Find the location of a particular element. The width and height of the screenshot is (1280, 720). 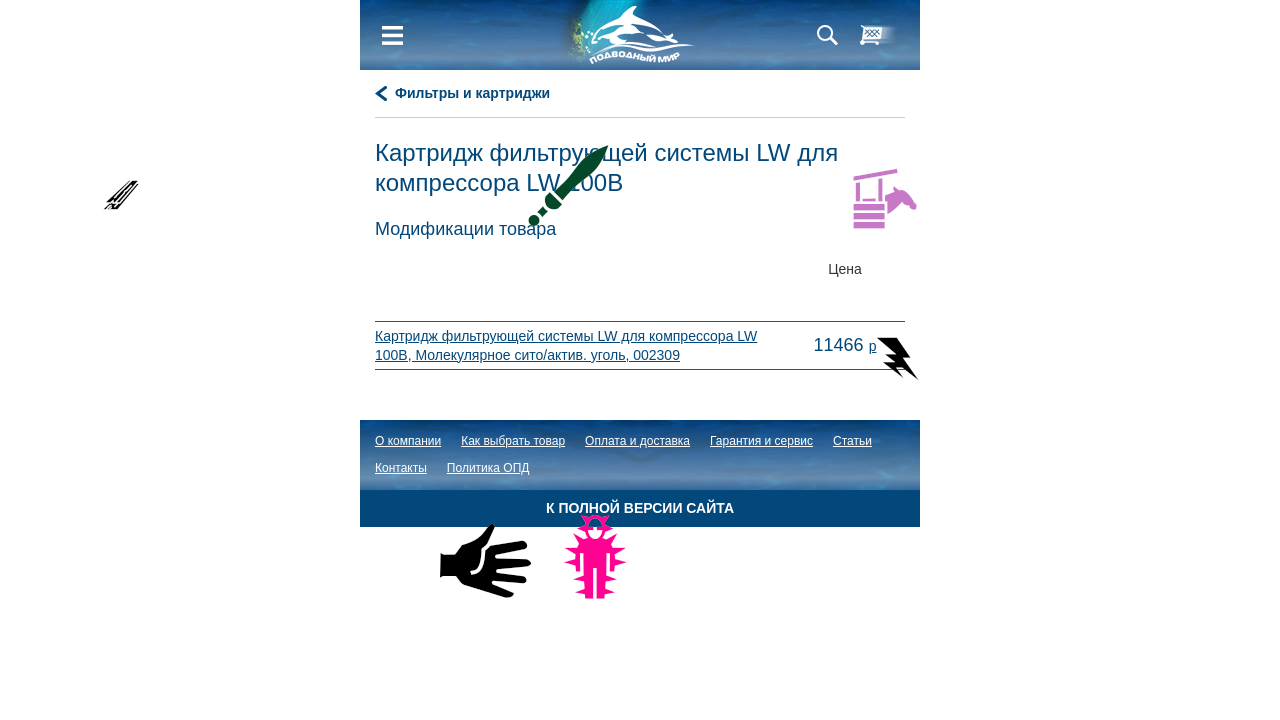

equip spiked armor to your character is located at coordinates (595, 557).